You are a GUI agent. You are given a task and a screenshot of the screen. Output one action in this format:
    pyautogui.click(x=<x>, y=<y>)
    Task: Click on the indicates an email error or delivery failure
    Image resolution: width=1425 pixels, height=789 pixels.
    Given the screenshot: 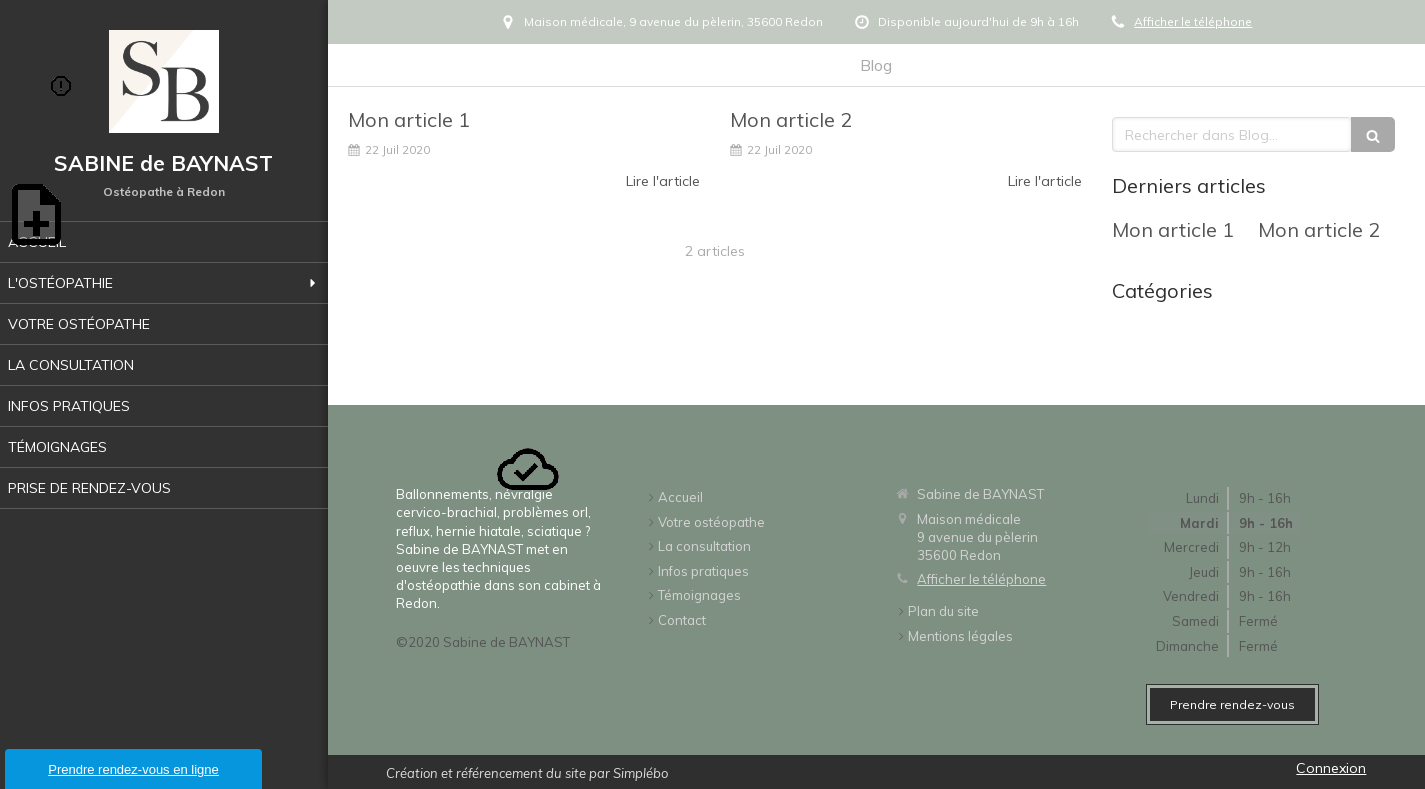 What is the action you would take?
    pyautogui.click(x=61, y=86)
    